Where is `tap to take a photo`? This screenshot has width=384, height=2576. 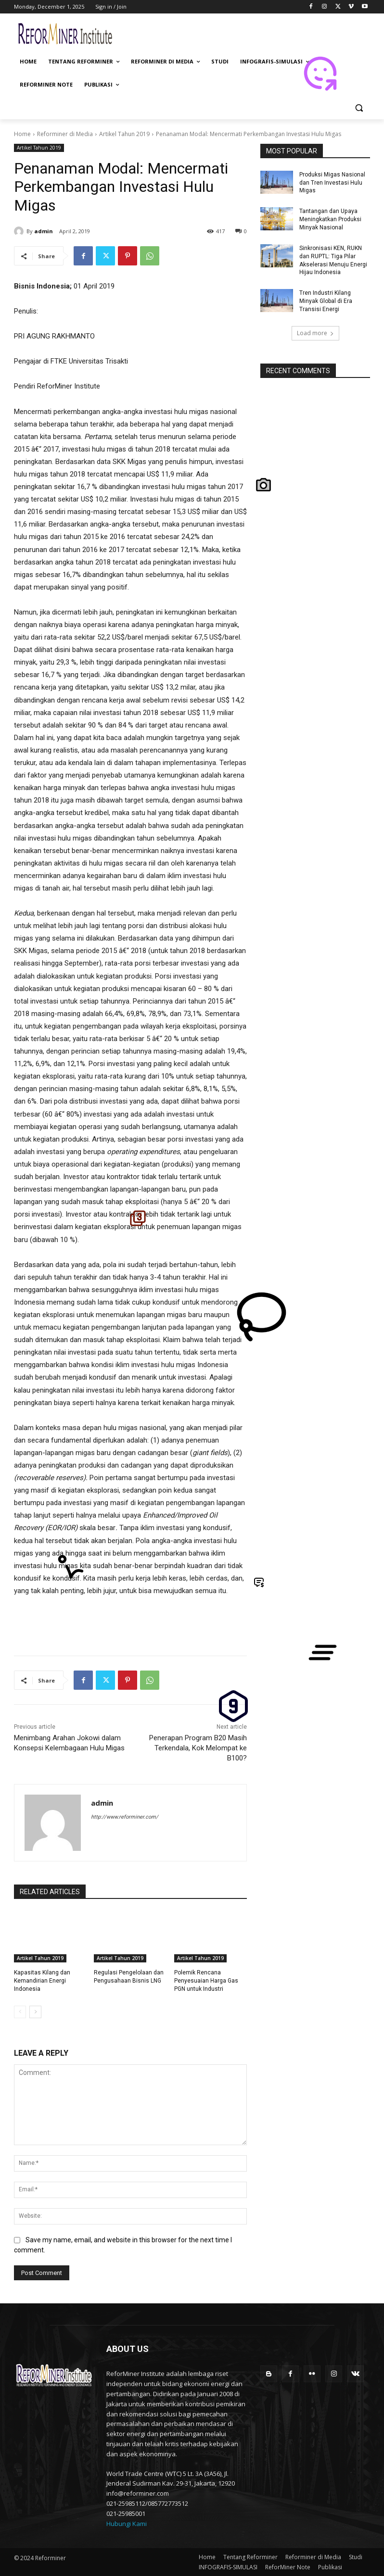
tap to take a photo is located at coordinates (263, 485).